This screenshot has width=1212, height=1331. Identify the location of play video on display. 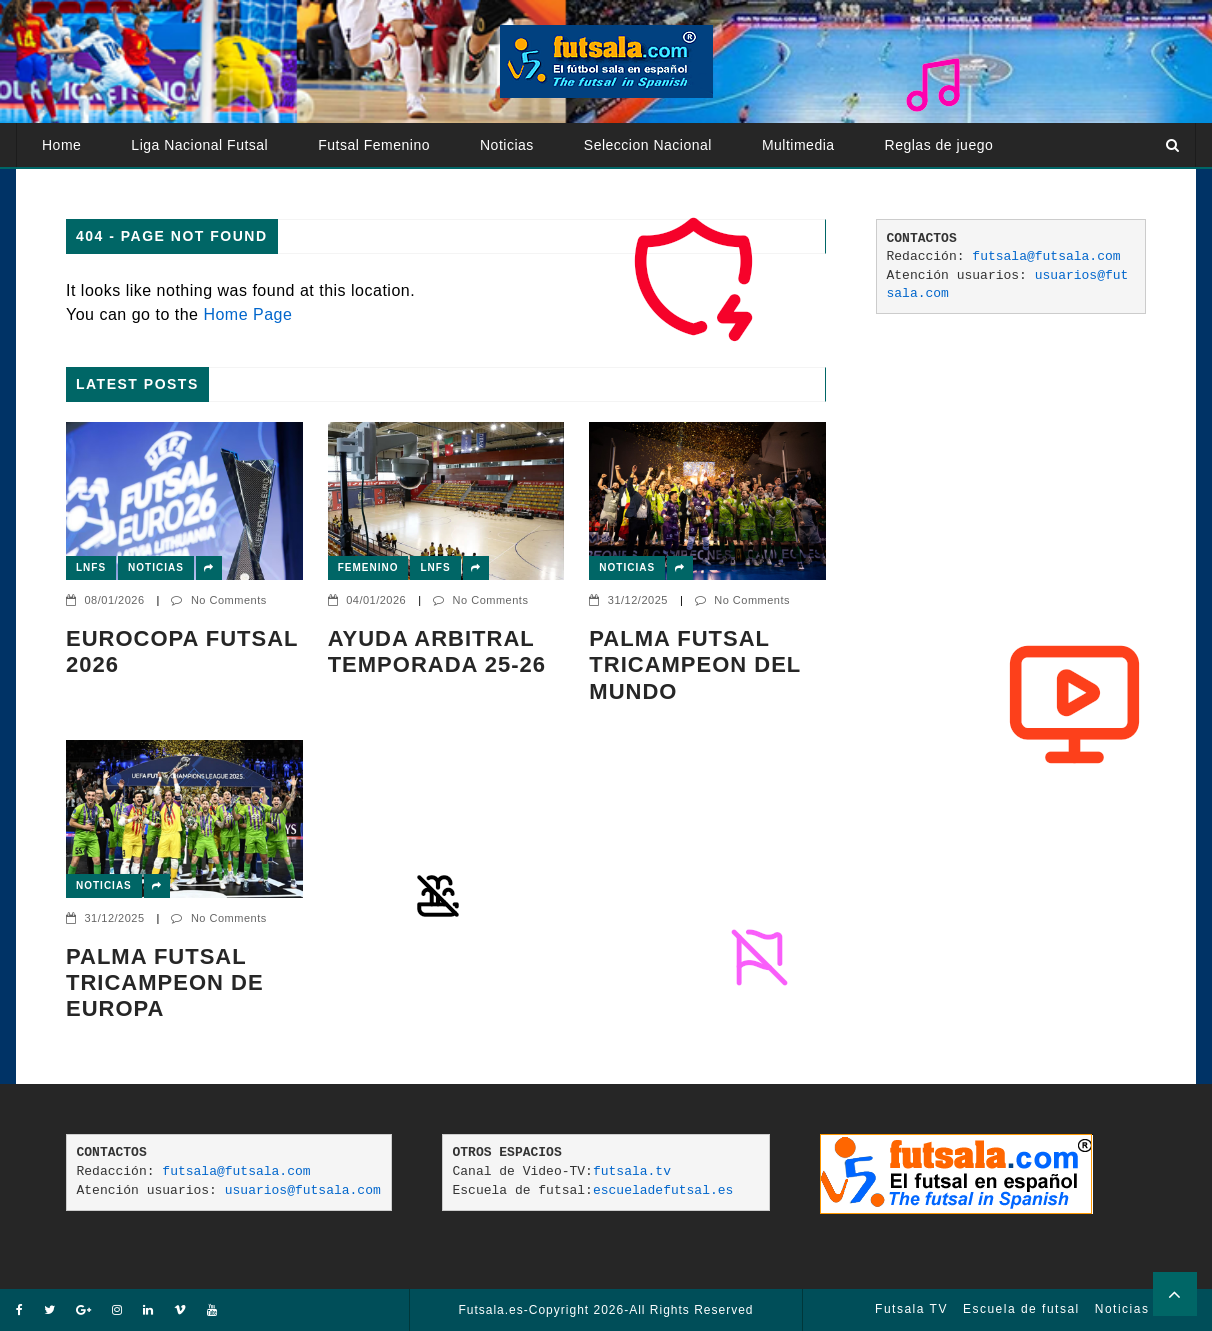
(1074, 704).